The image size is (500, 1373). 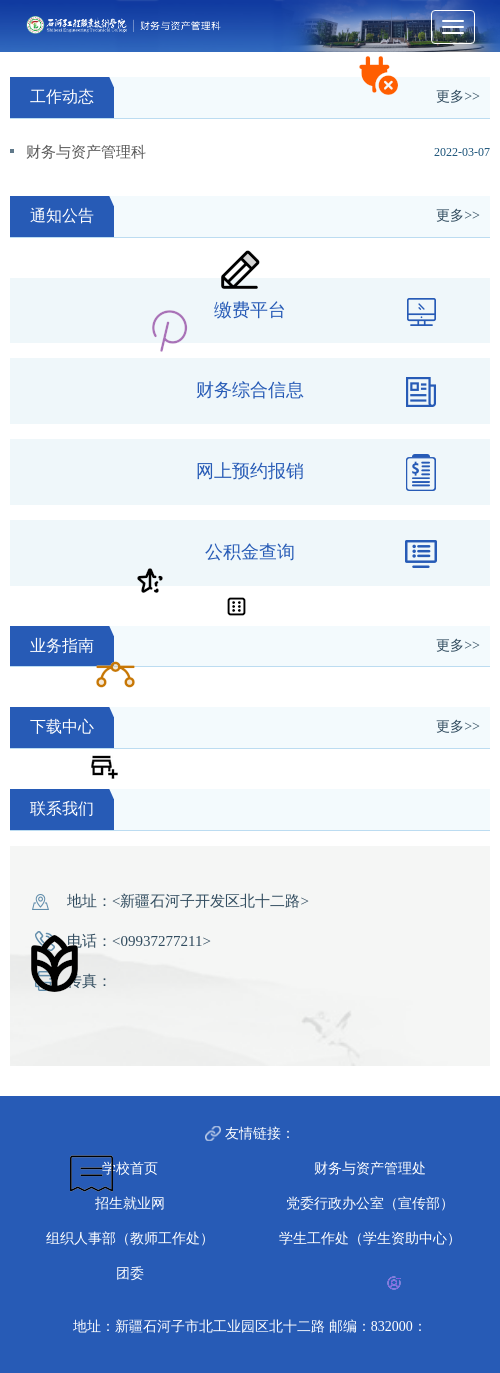 What do you see at coordinates (168, 331) in the screenshot?
I see `open Pinterest app` at bounding box center [168, 331].